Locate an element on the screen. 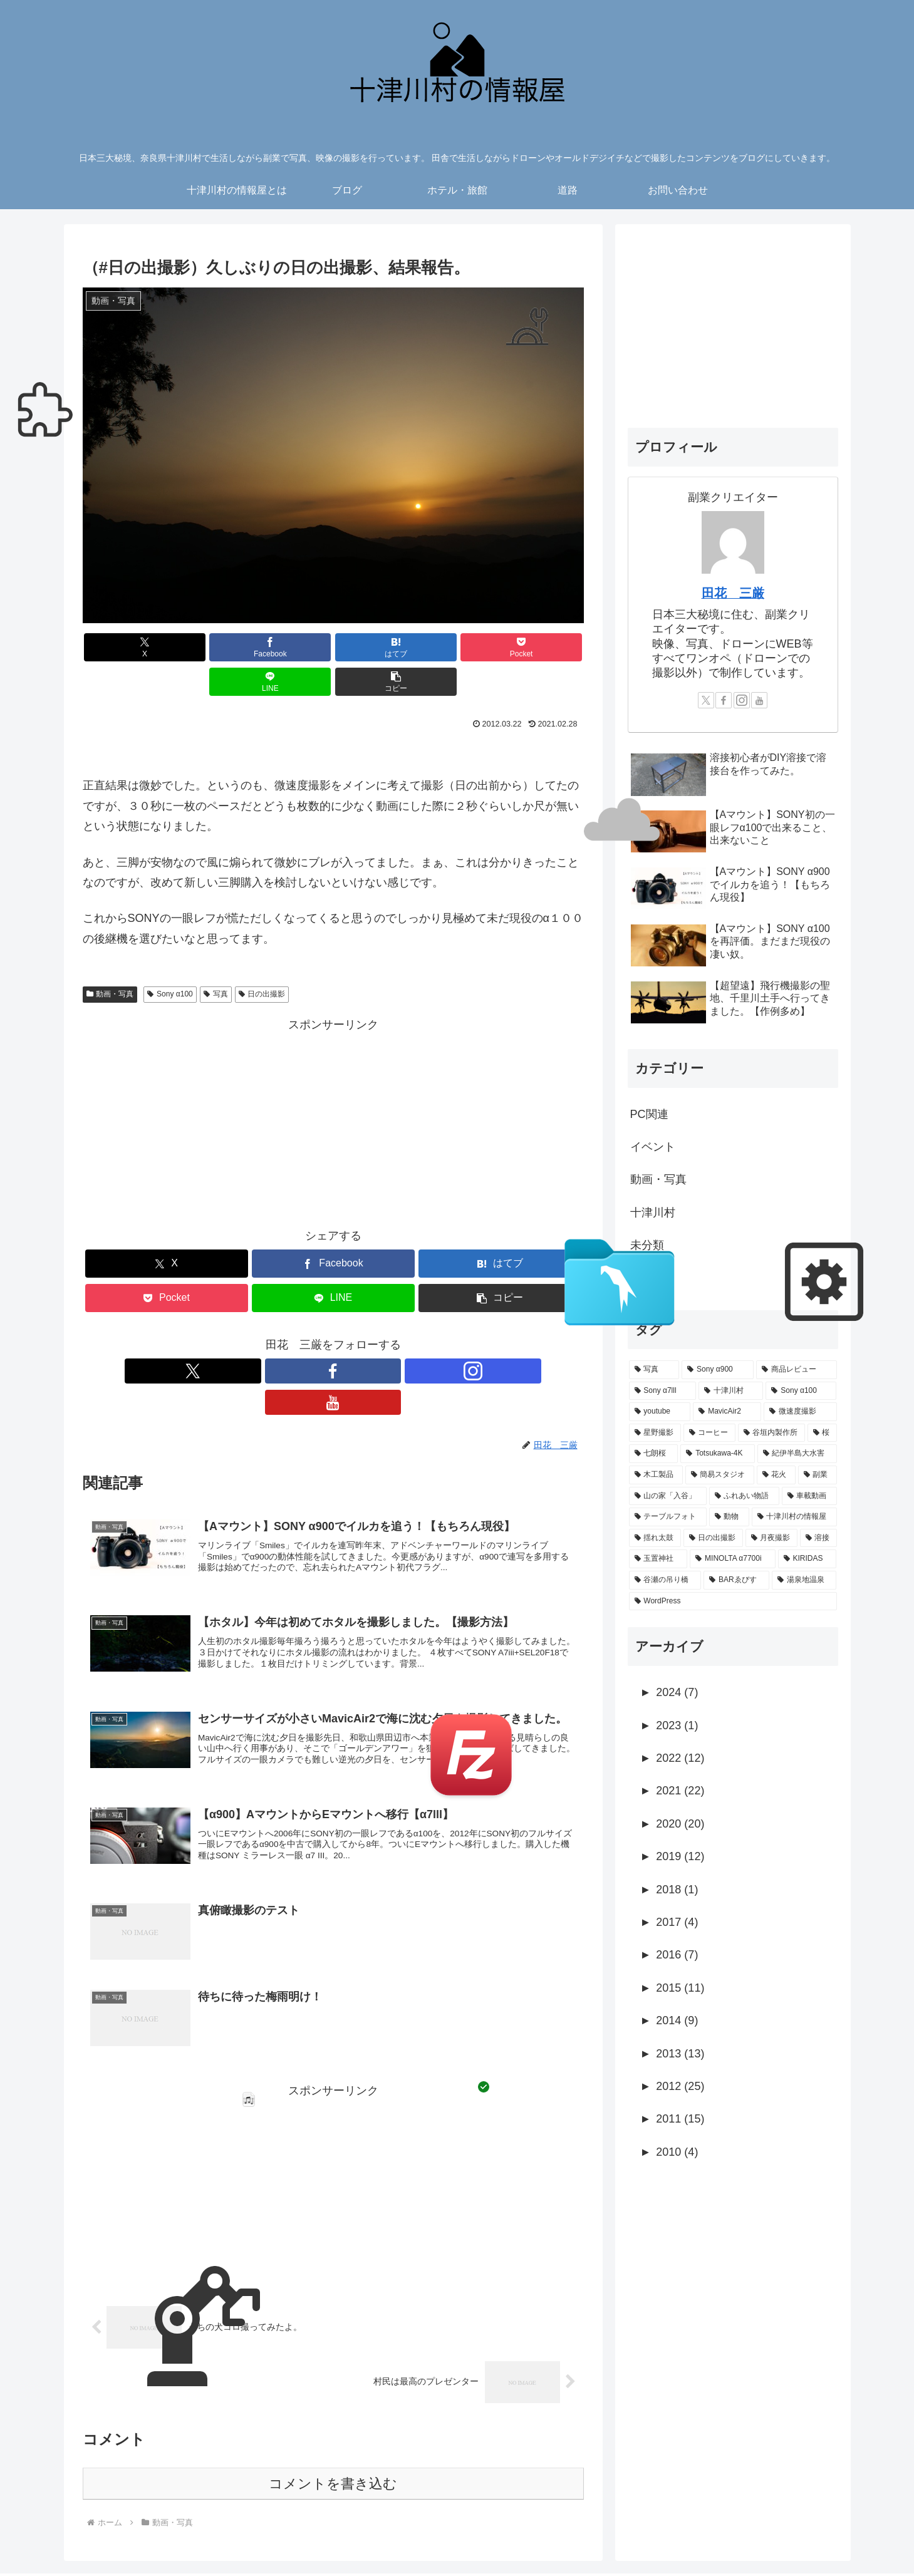  access other applications or utilities is located at coordinates (824, 1281).